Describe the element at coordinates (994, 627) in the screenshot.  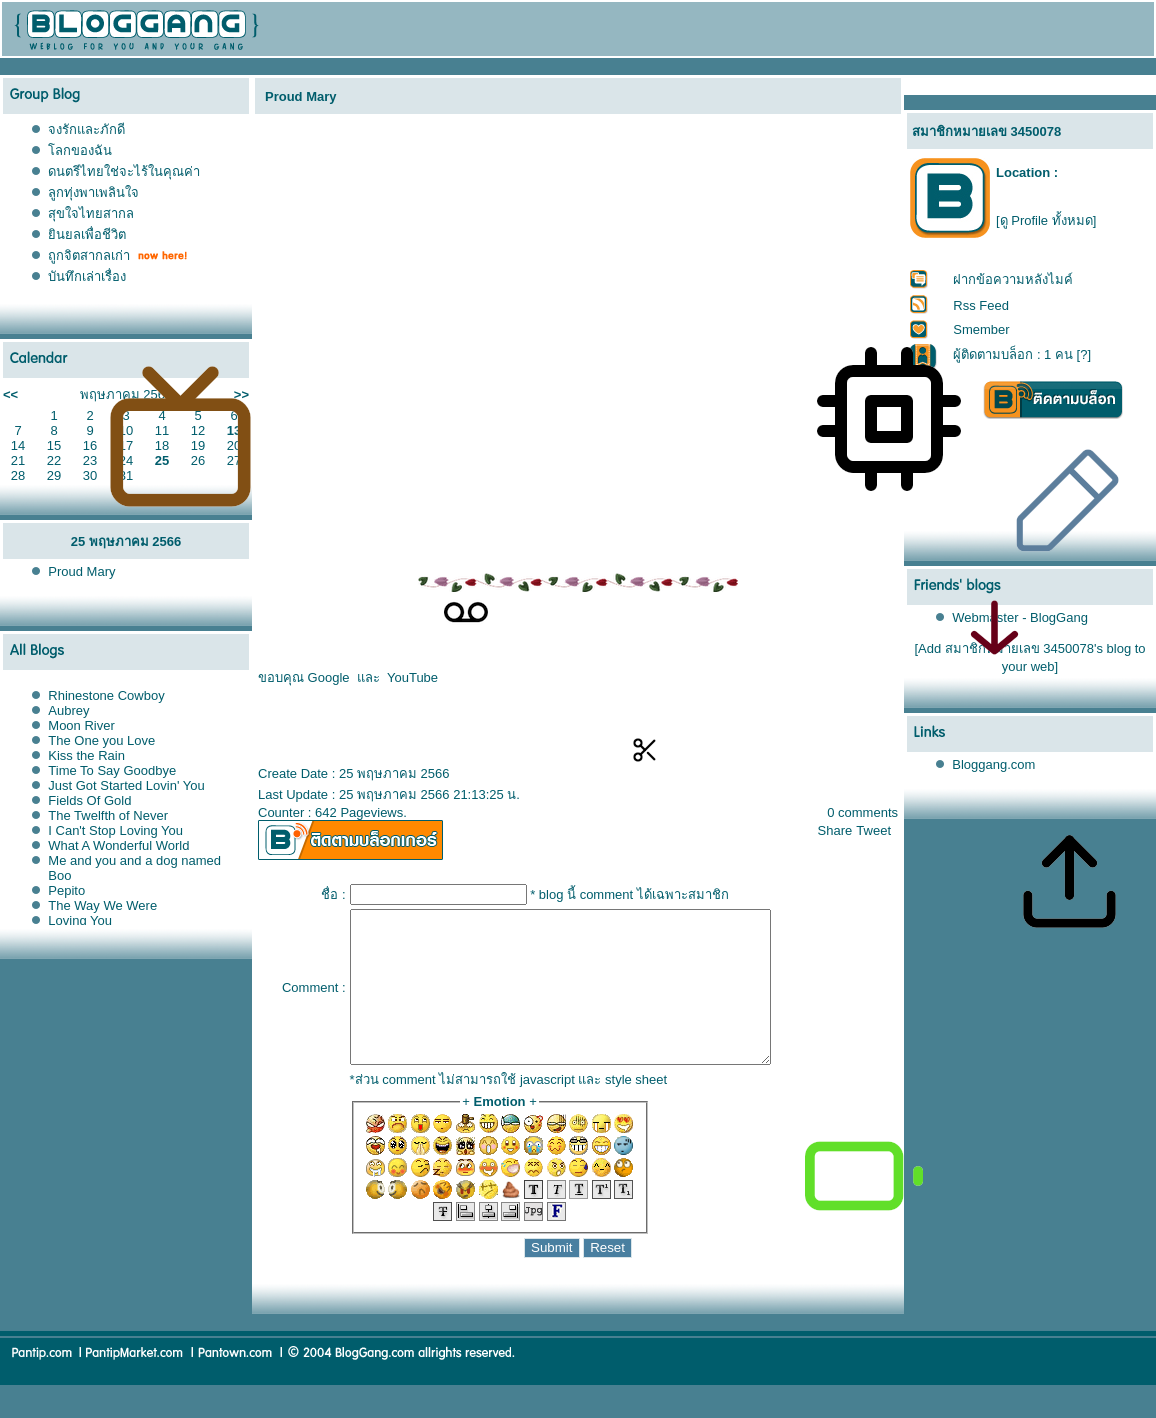
I see `download a file or content` at that location.